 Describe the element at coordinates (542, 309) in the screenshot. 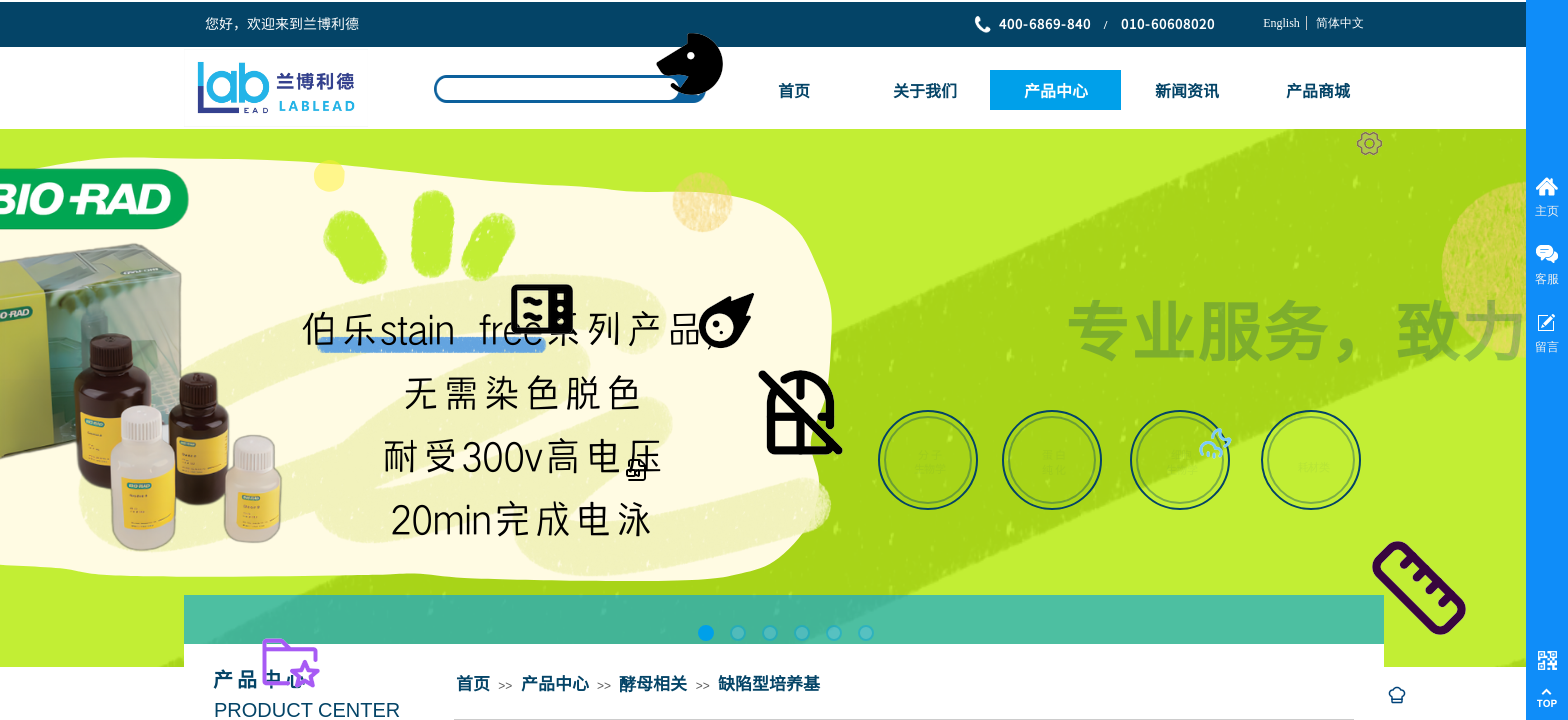

I see `access microwave controls or settings` at that location.